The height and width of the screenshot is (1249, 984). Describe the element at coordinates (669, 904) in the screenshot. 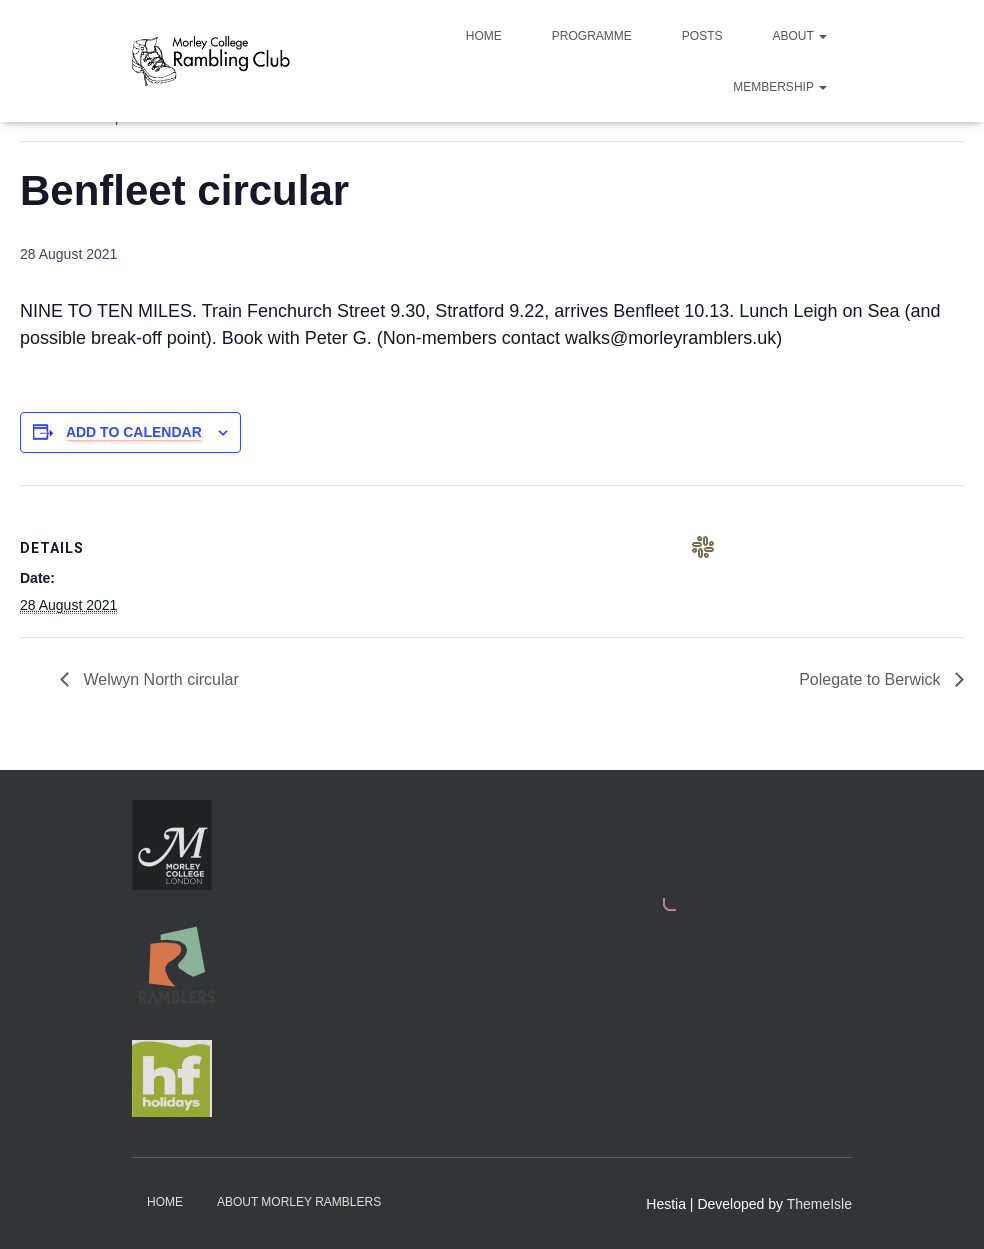

I see `adjust bottom-left corner radius` at that location.